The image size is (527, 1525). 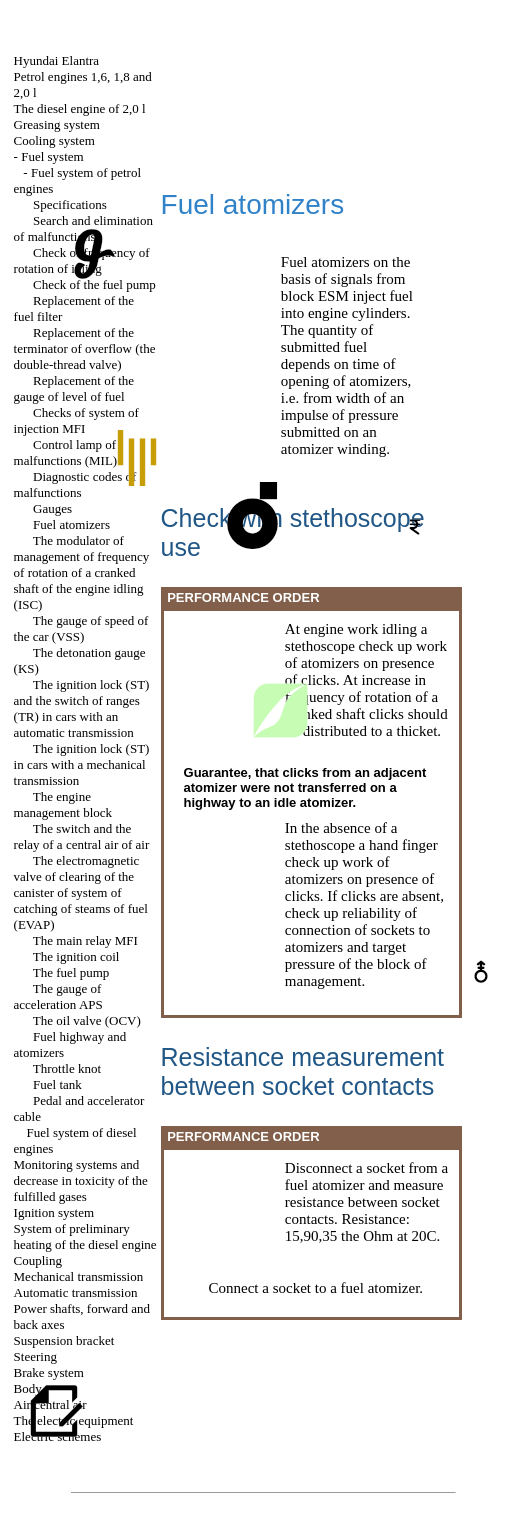 What do you see at coordinates (93, 254) in the screenshot?
I see `glide app logo` at bounding box center [93, 254].